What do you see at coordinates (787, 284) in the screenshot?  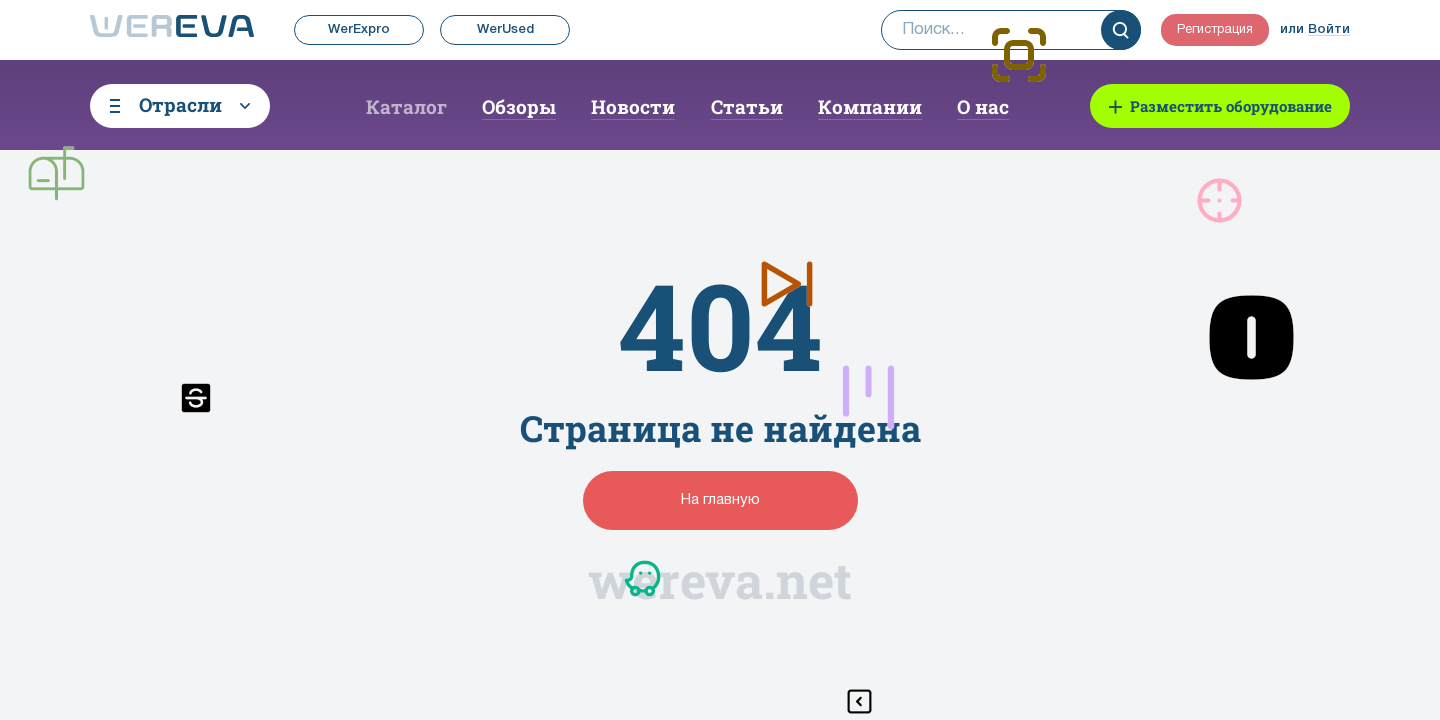 I see `skip to the next track` at bounding box center [787, 284].